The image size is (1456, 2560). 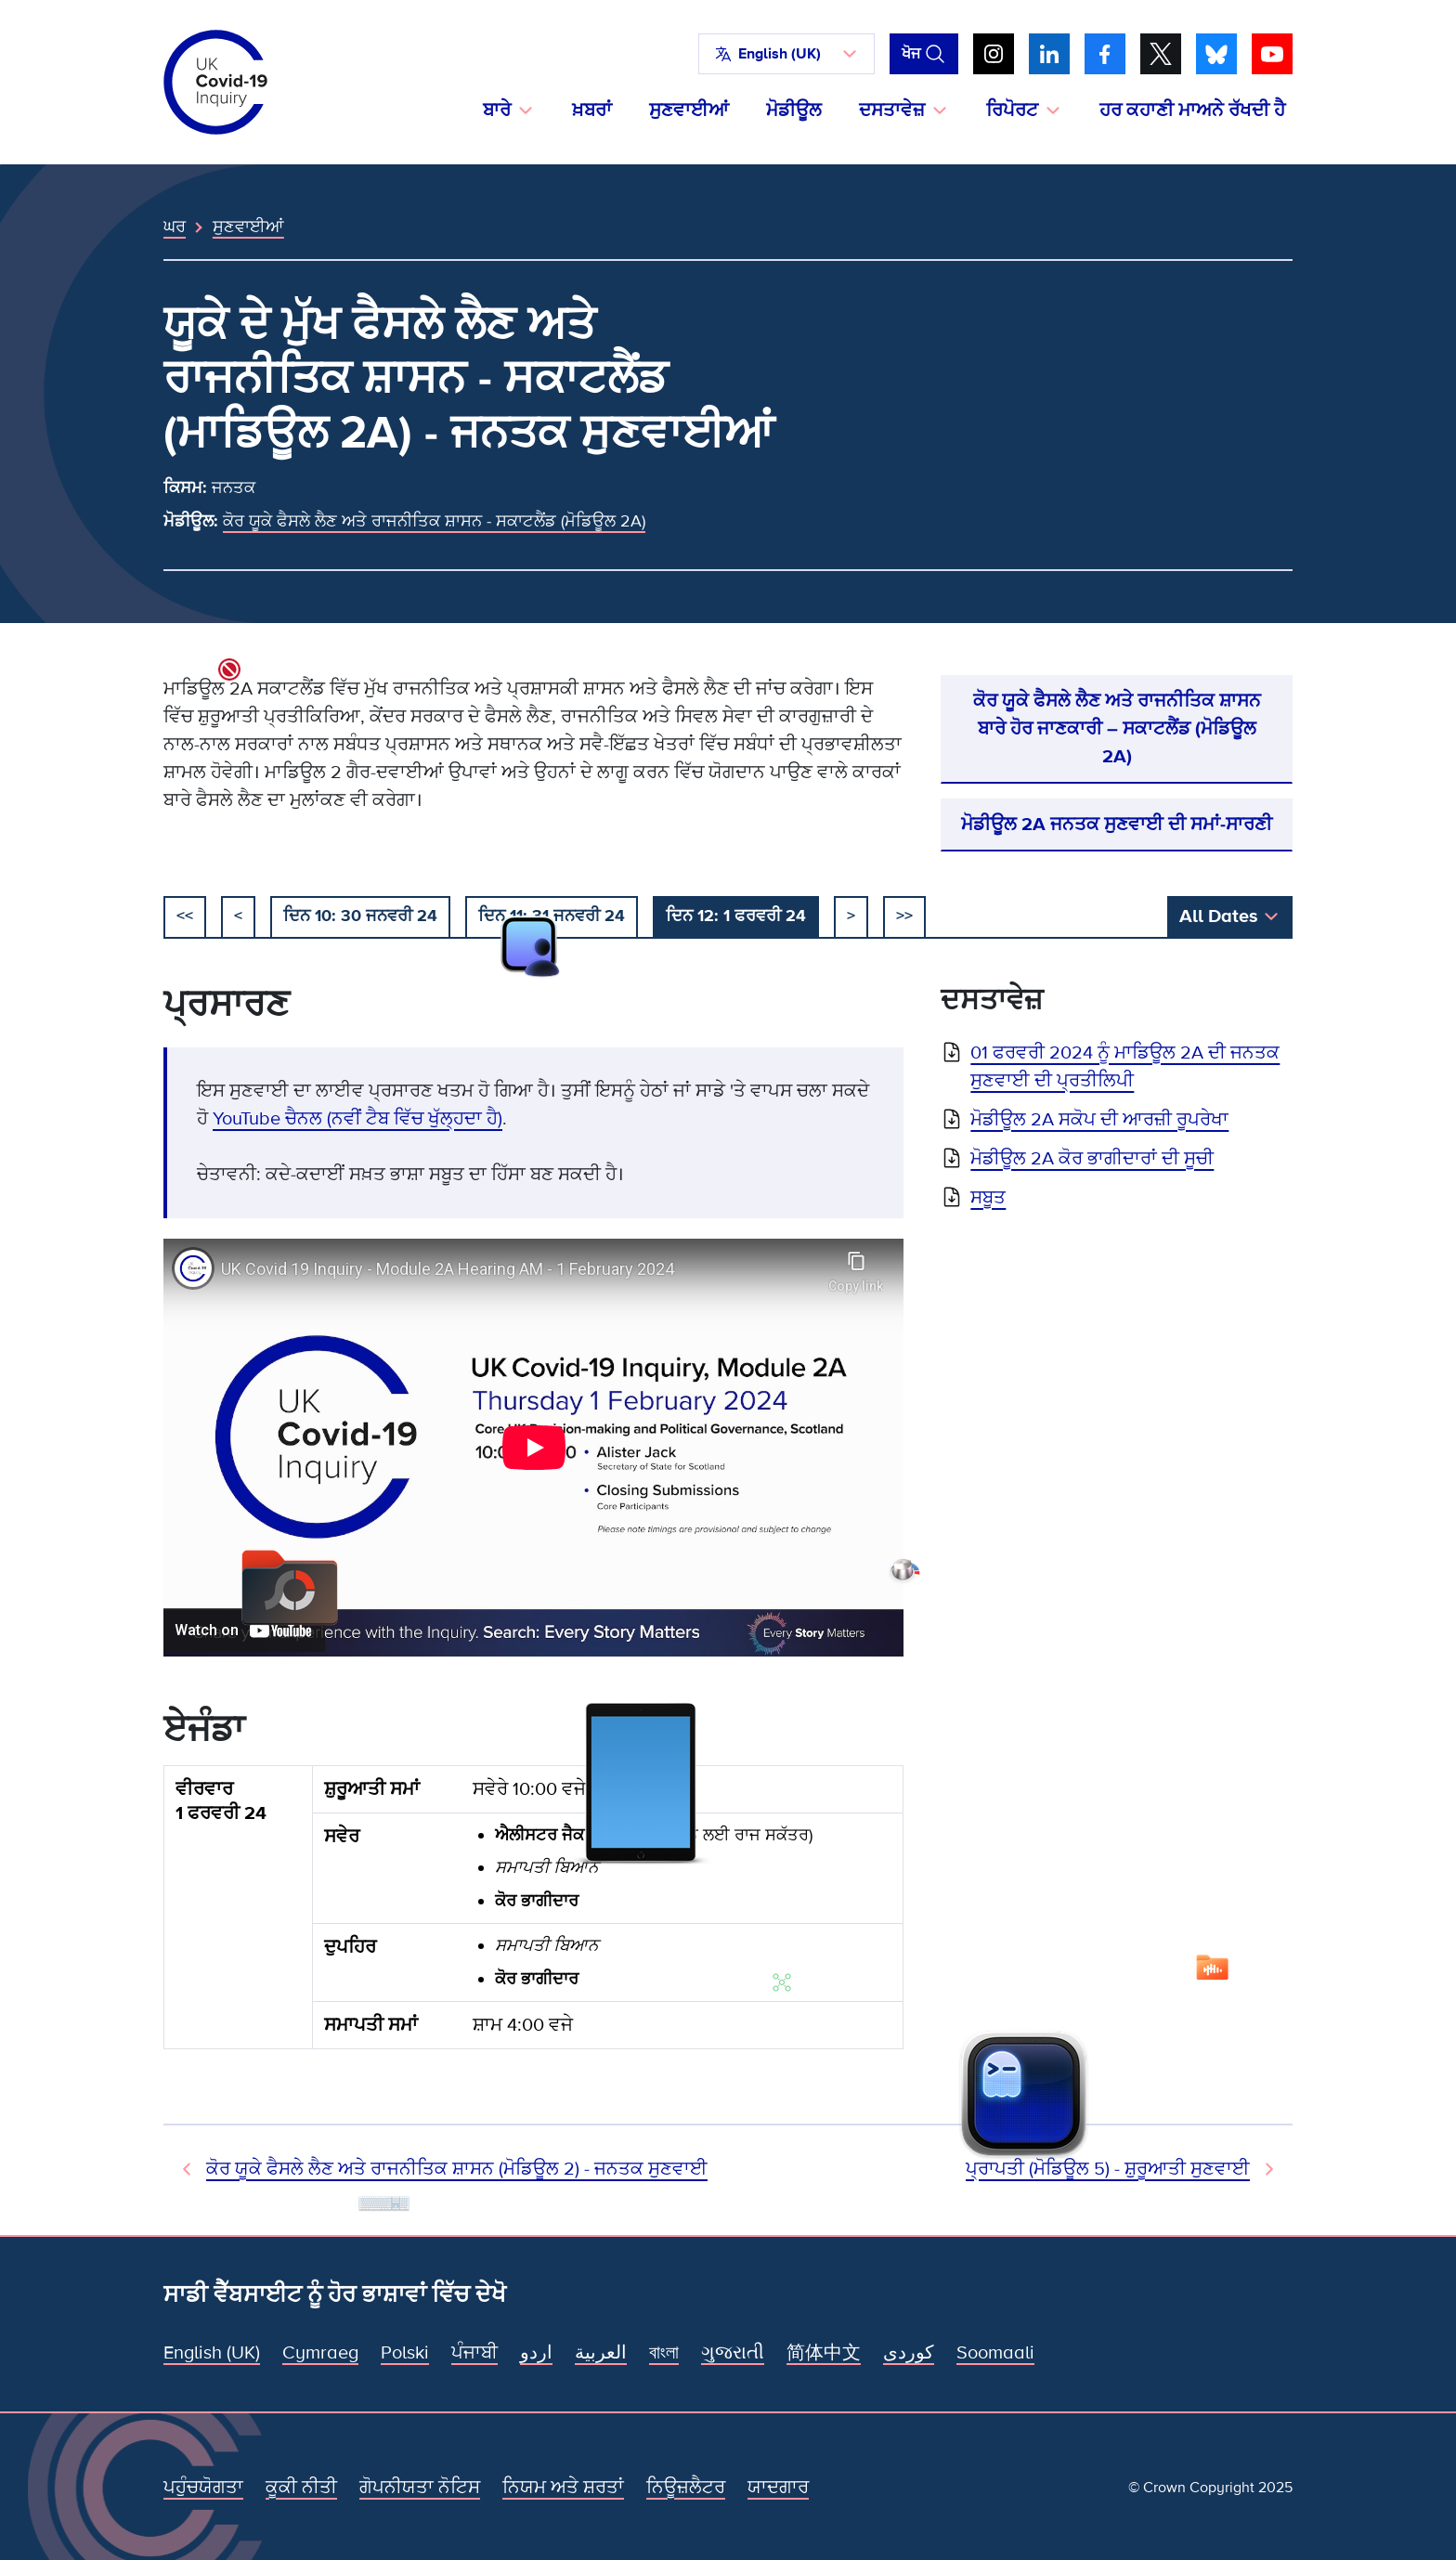 I want to click on open castbox podcast downloads folder, so click(x=1212, y=1968).